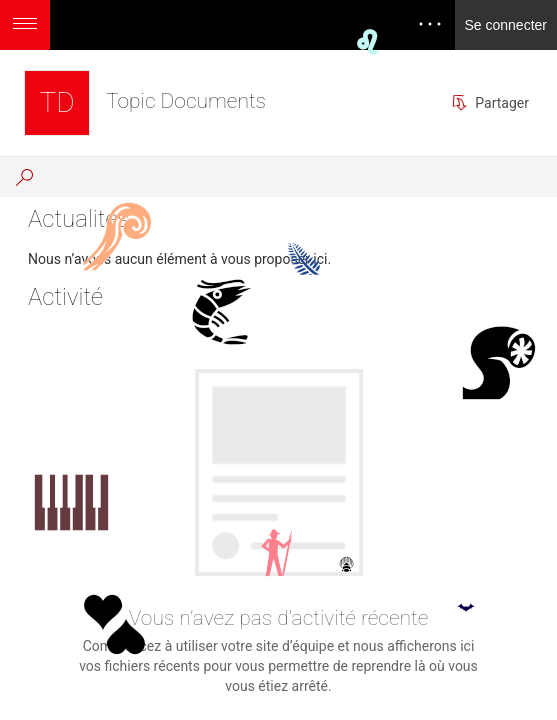 This screenshot has width=557, height=720. What do you see at coordinates (346, 564) in the screenshot?
I see `represents a beetle or insect creature in a game interface` at bounding box center [346, 564].